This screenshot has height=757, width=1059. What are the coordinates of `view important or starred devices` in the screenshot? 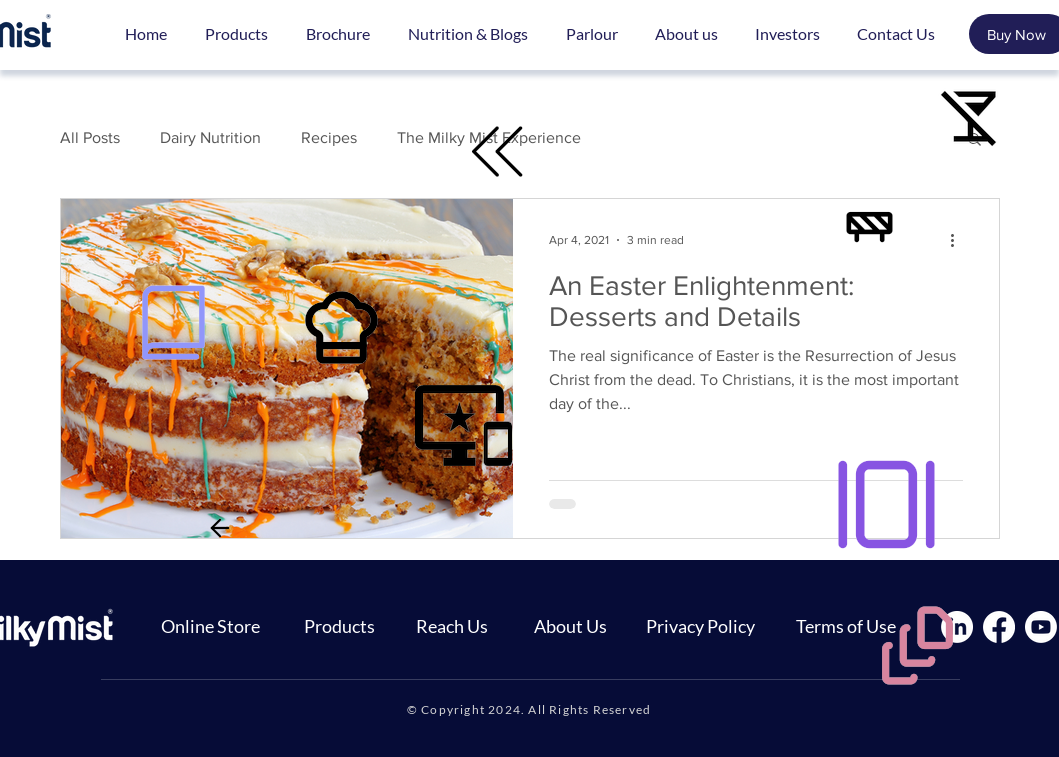 It's located at (463, 425).